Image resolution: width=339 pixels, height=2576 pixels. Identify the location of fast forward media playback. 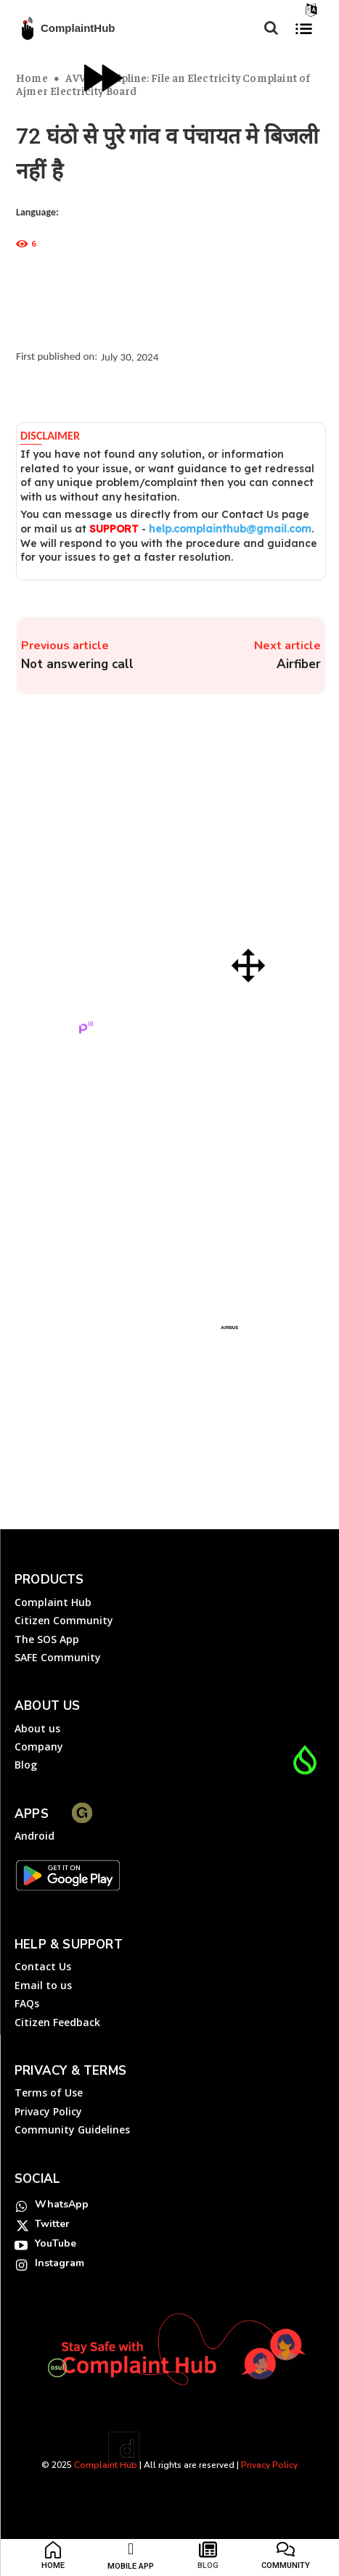
(102, 78).